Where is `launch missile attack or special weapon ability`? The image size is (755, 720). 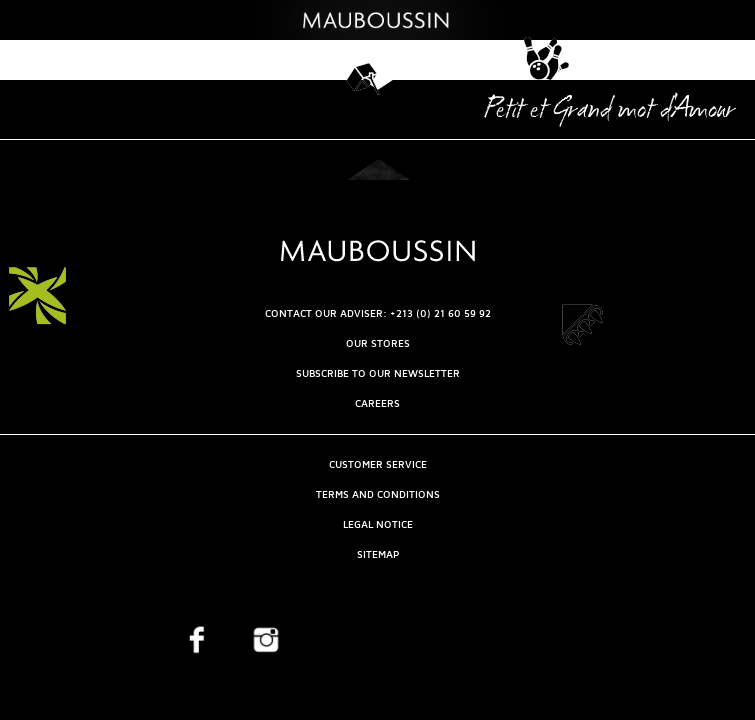
launch missile attack or special weapon ability is located at coordinates (583, 325).